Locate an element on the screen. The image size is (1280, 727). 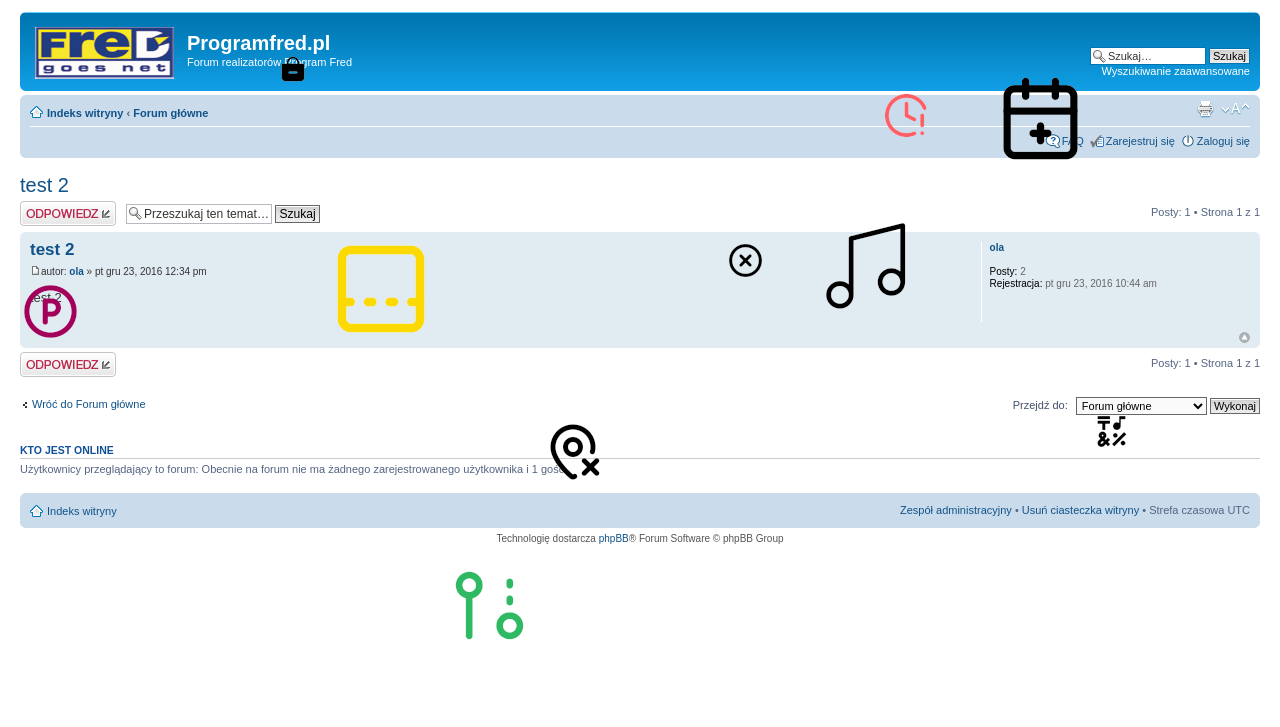
remove item from shopping bag is located at coordinates (293, 69).